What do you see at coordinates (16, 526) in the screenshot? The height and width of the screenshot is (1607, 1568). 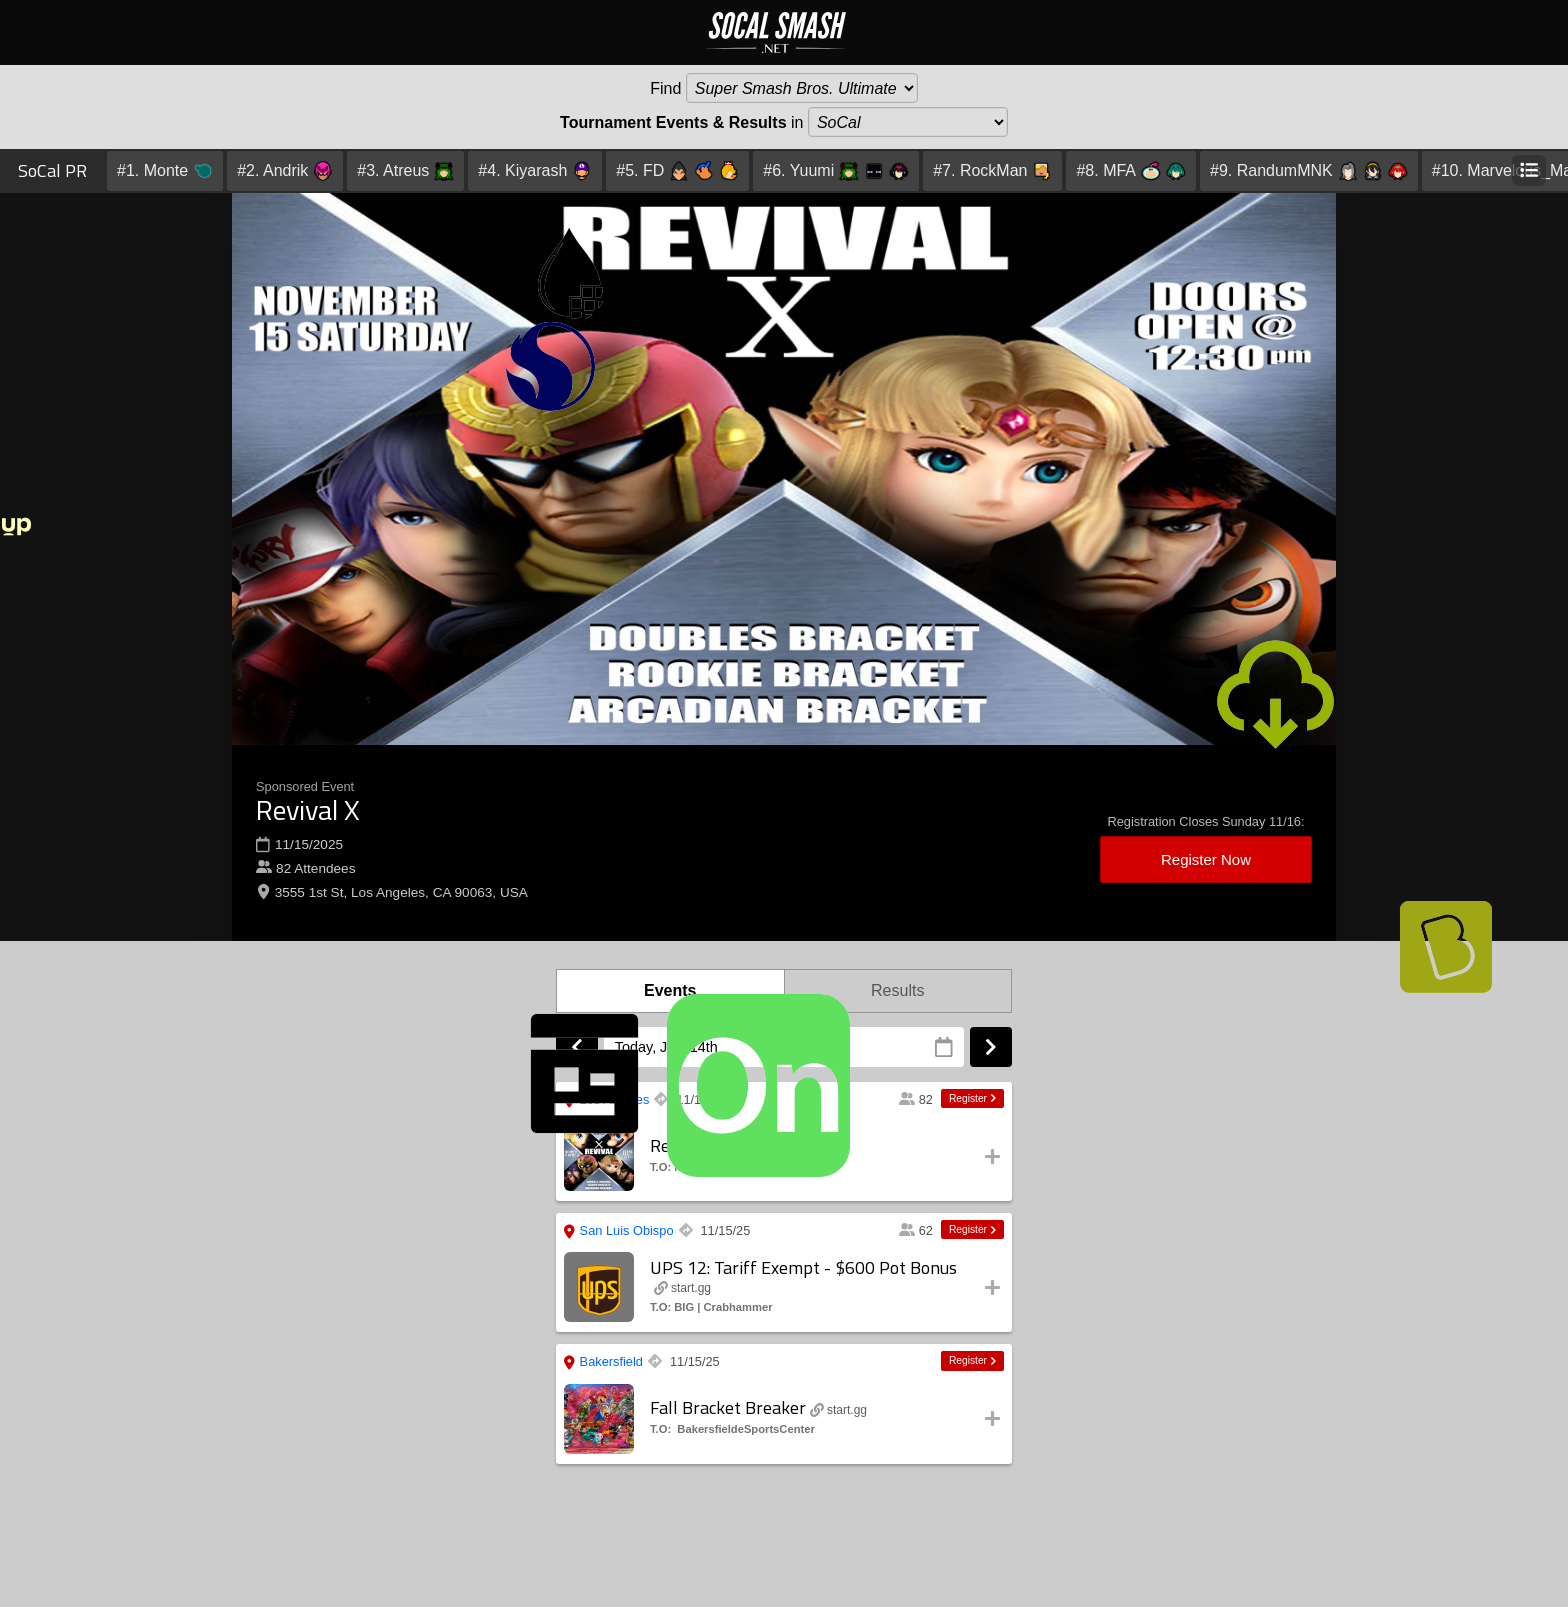 I see `visit the Uplabs design resources website` at bounding box center [16, 526].